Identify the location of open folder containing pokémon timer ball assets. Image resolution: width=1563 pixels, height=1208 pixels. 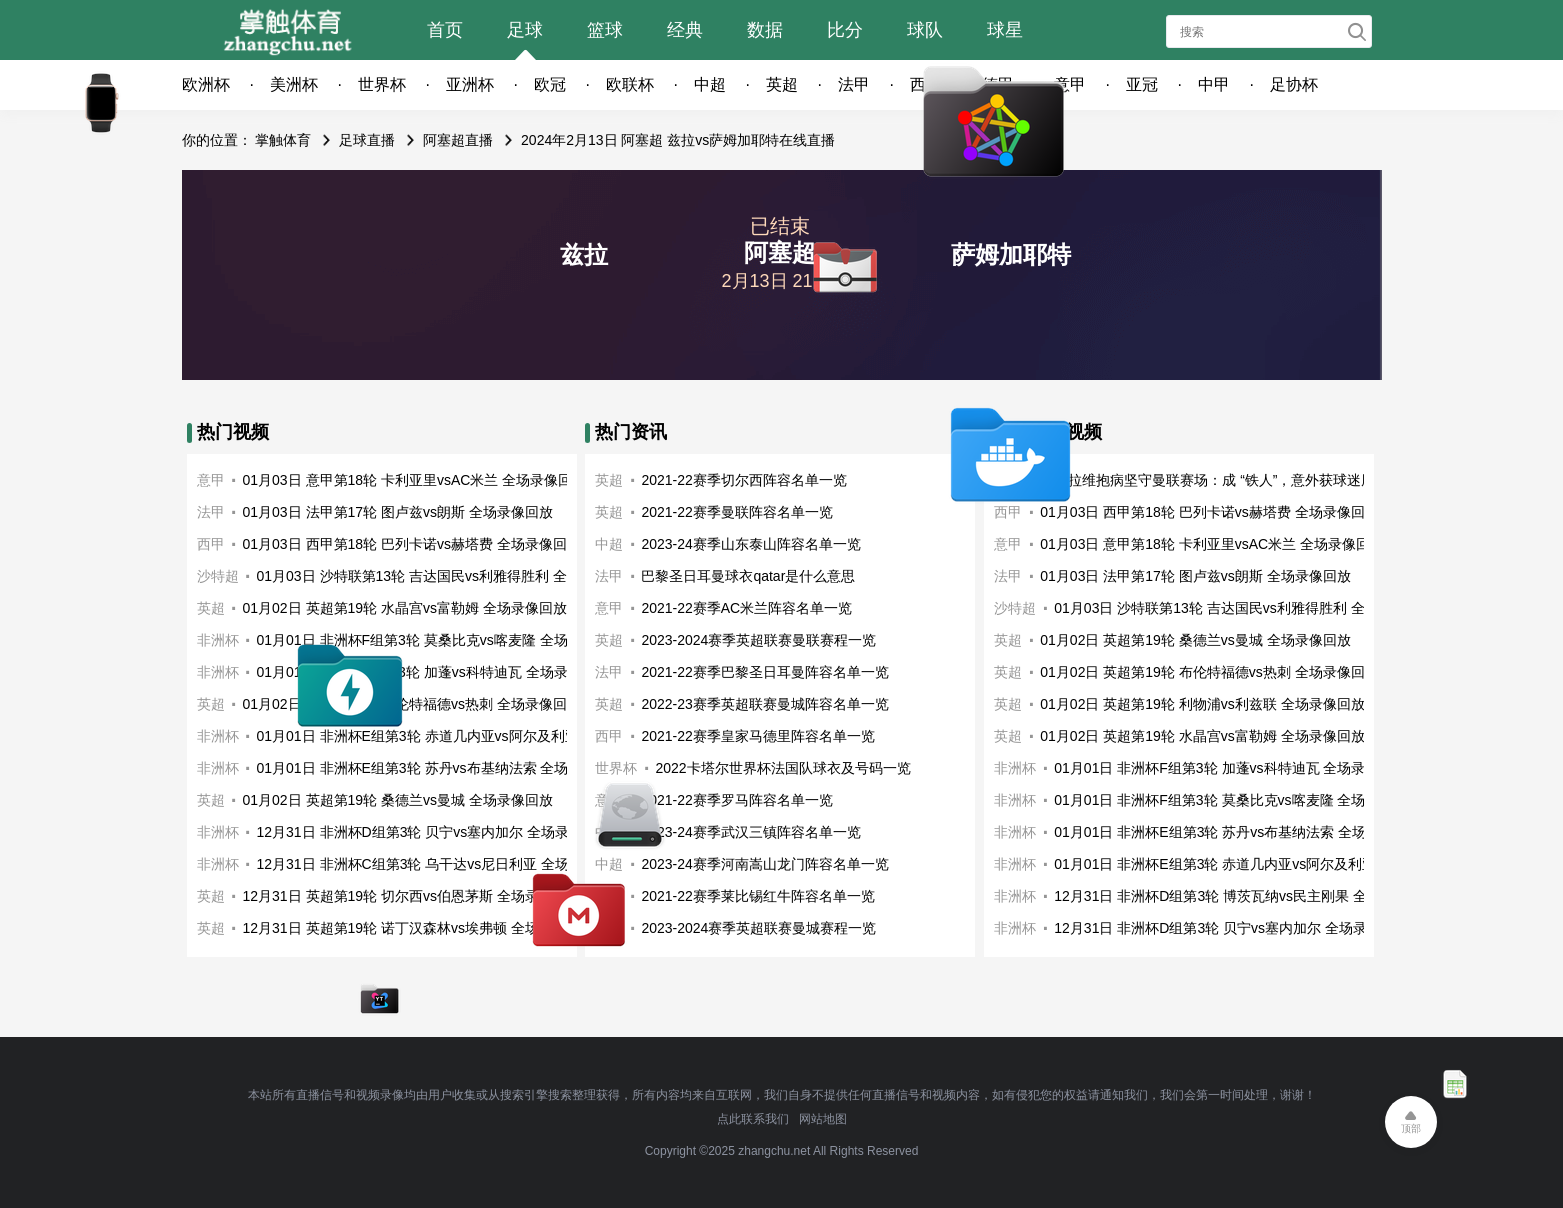
(845, 269).